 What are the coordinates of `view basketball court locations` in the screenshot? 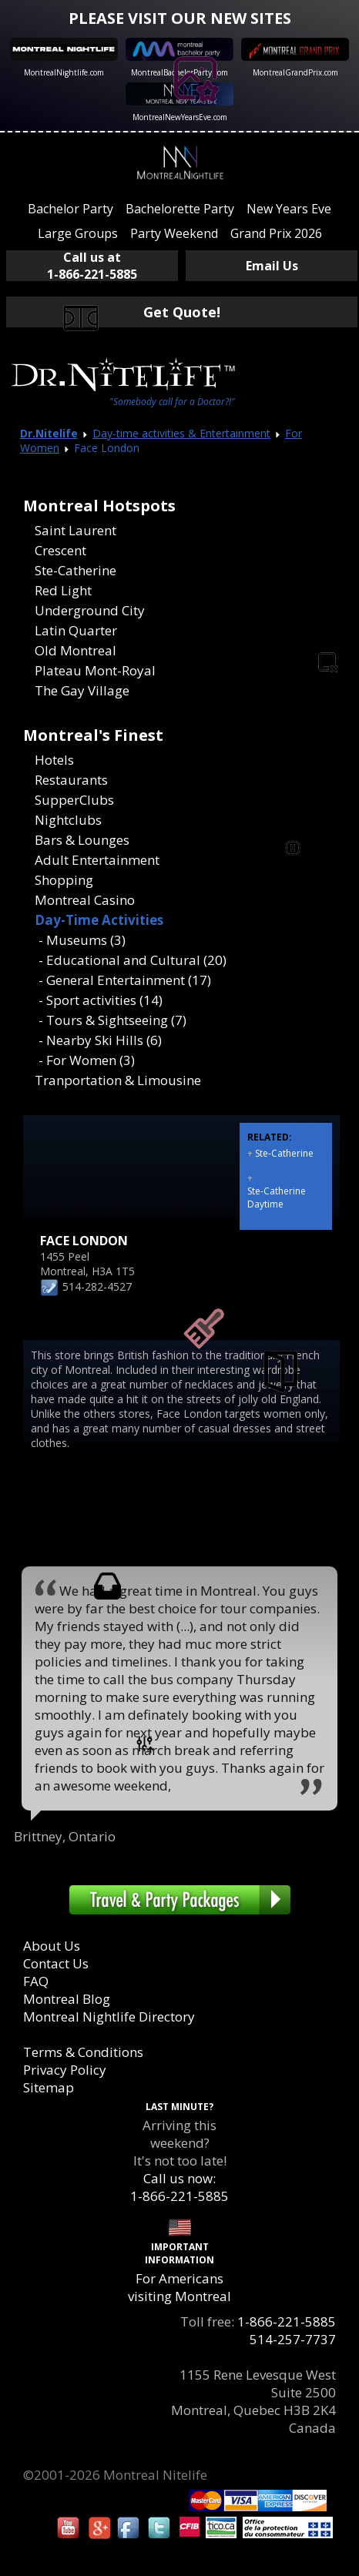 It's located at (81, 318).